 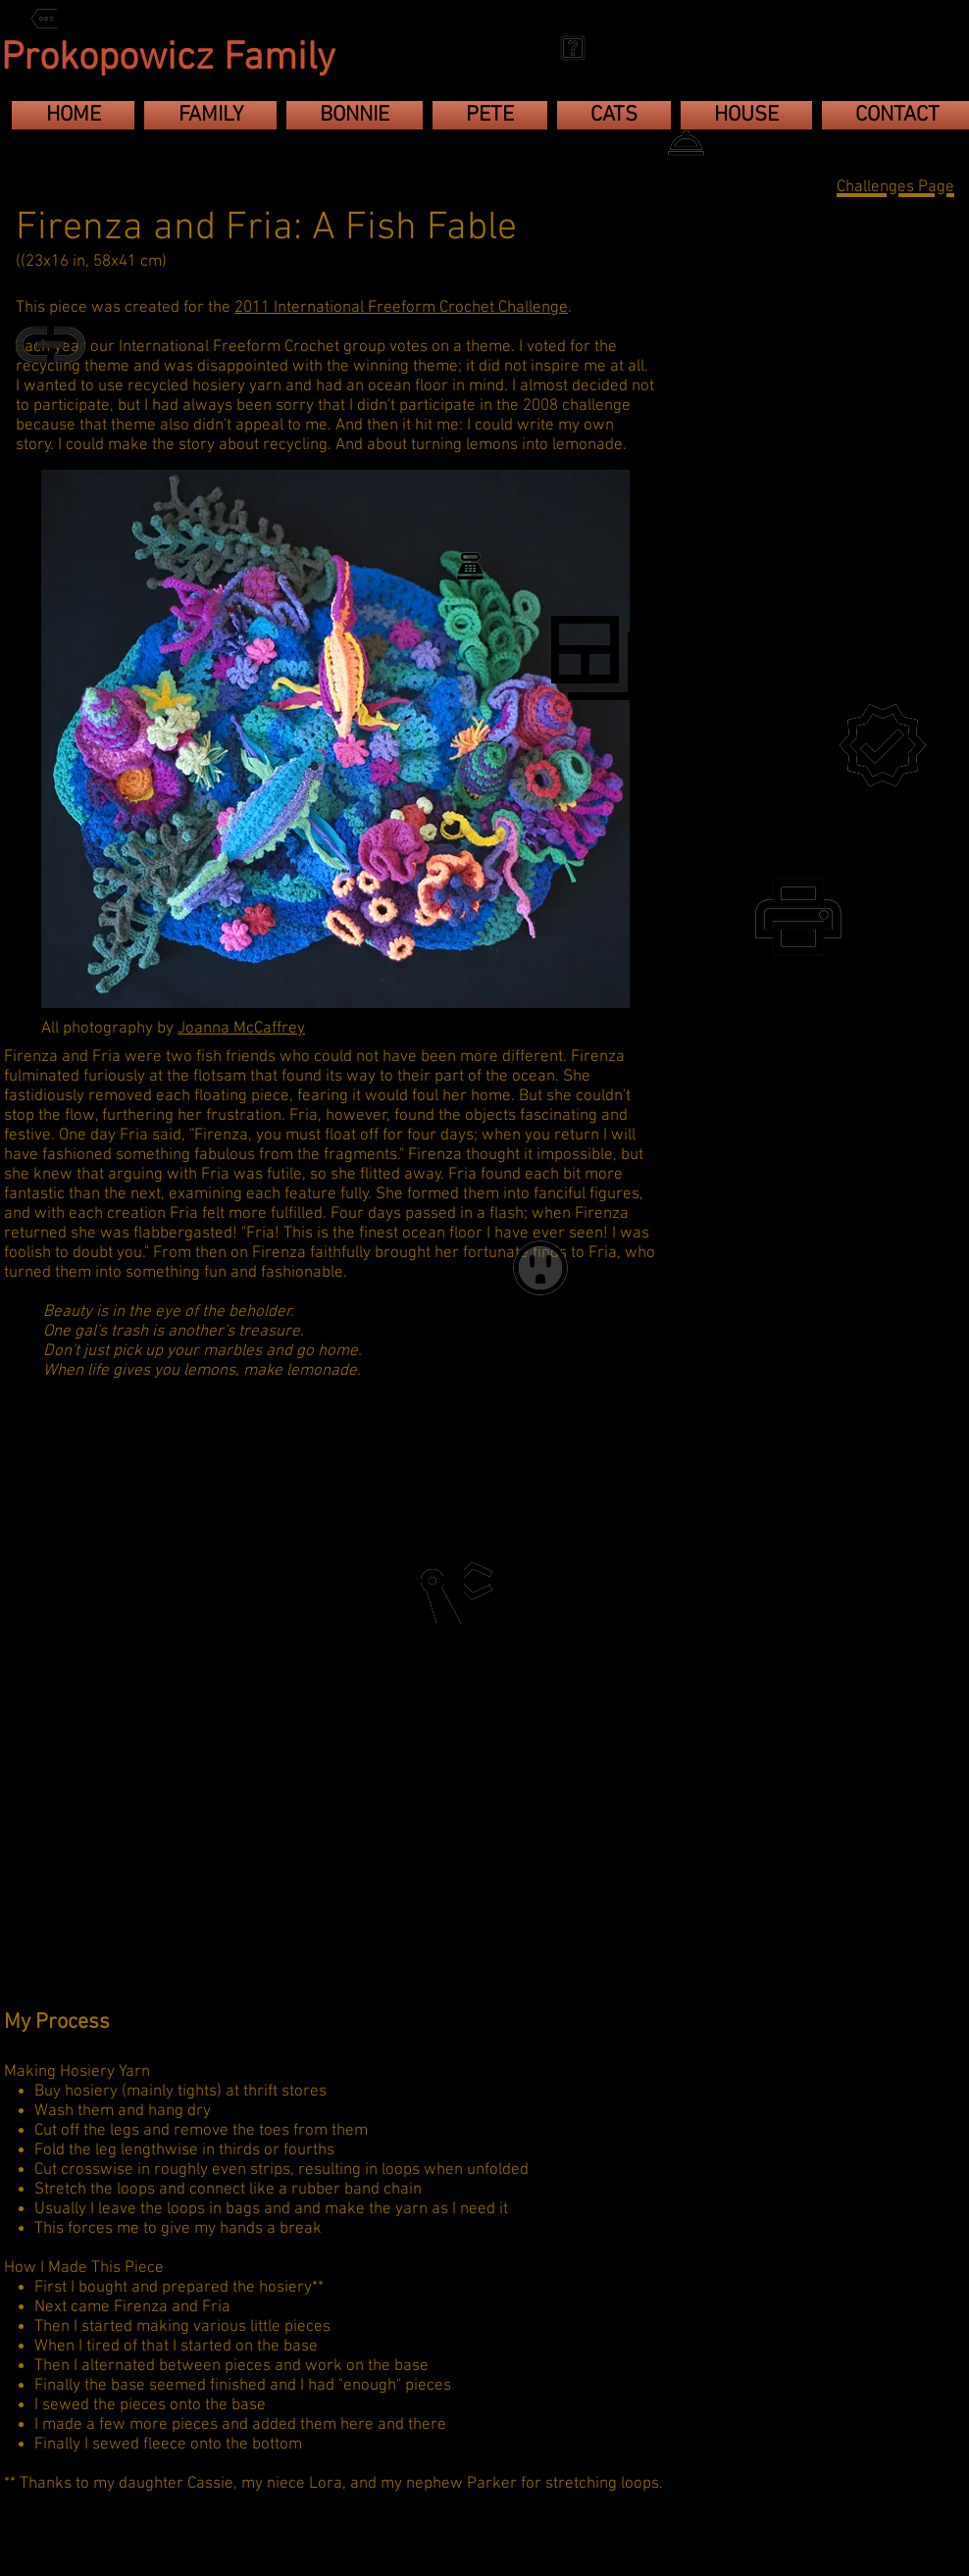 I want to click on view more options or actions, so click(x=44, y=19).